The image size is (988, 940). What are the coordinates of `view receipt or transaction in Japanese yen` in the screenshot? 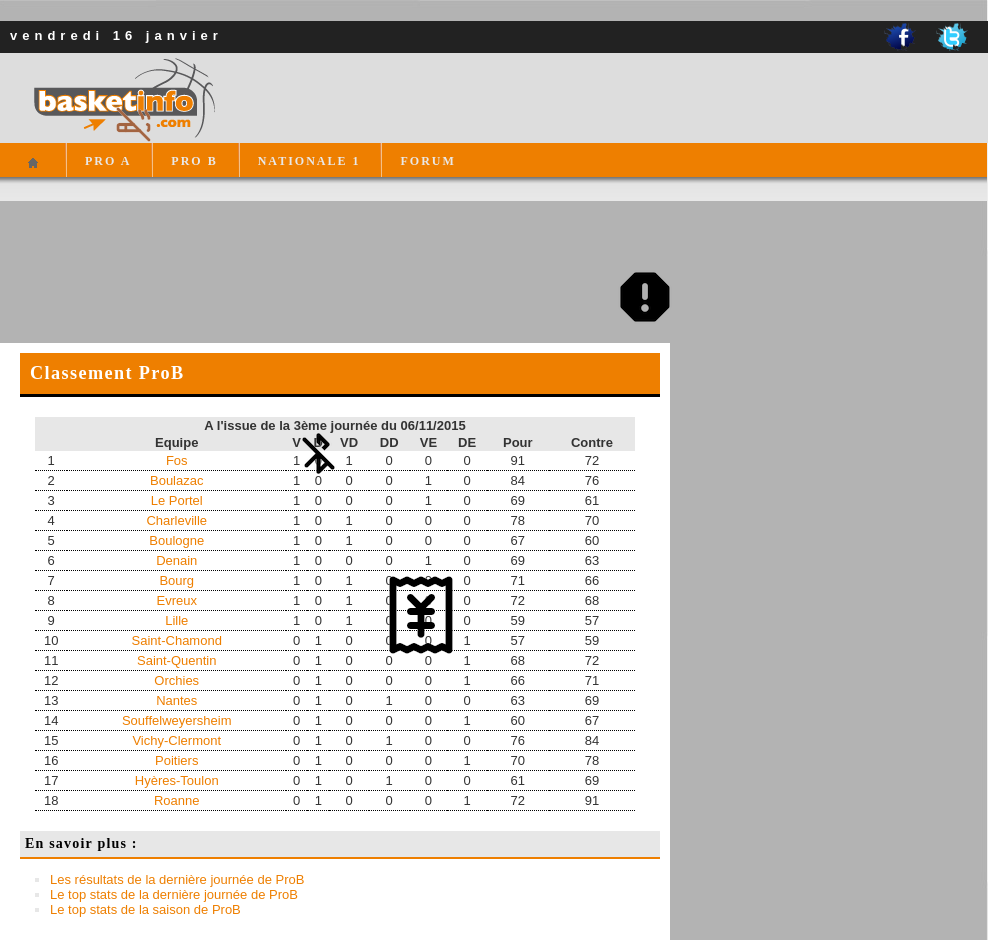 It's located at (421, 615).